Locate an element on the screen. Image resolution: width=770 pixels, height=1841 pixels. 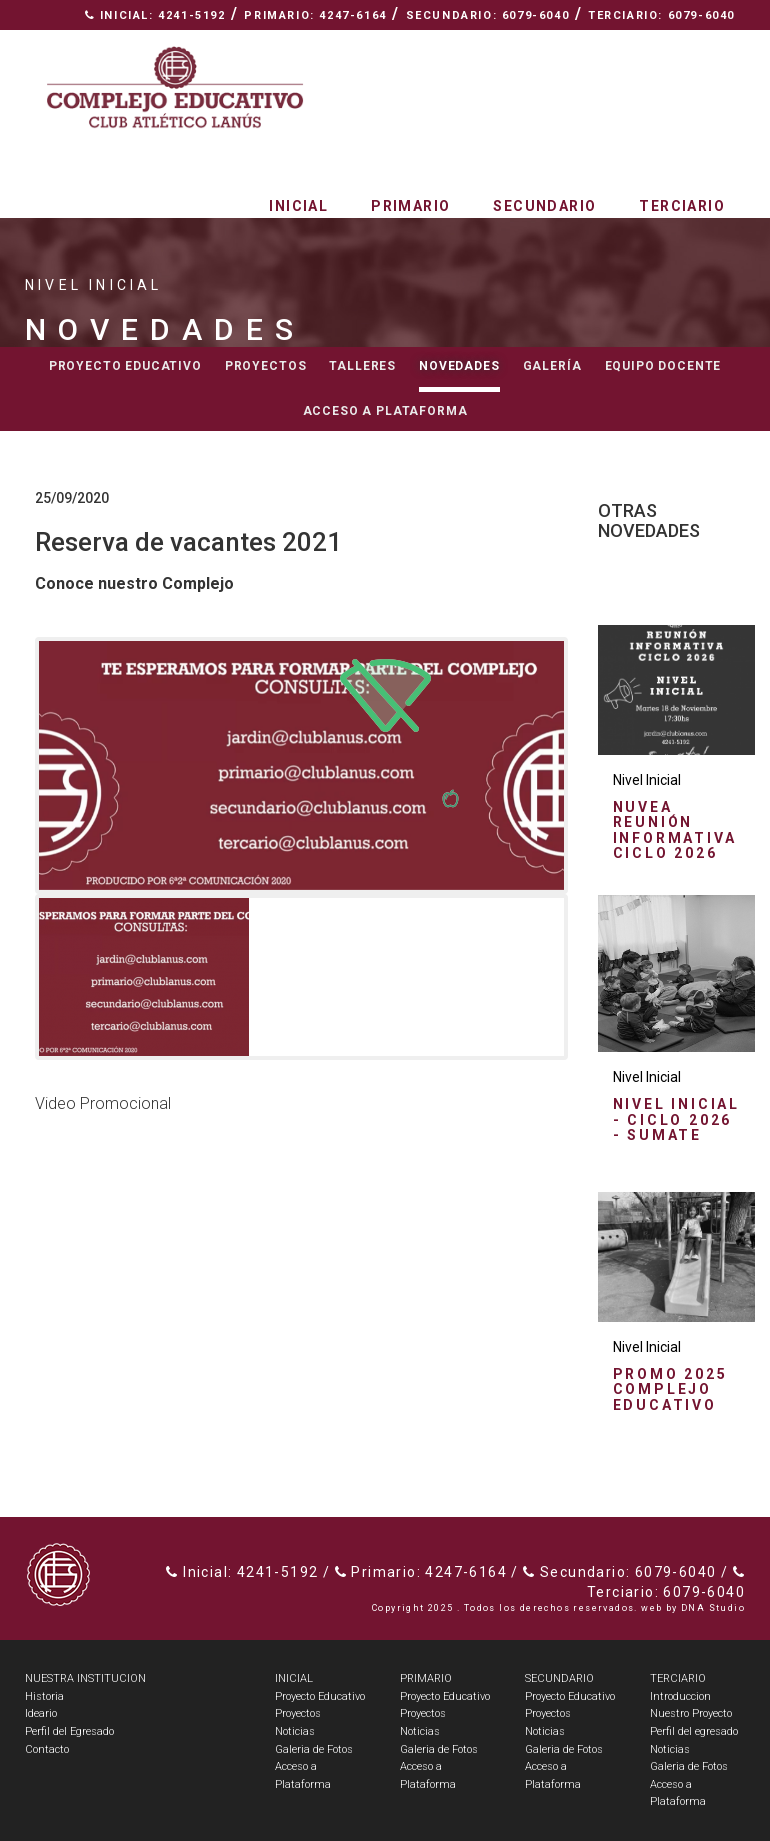
access health or nutrition tracking features is located at coordinates (450, 798).